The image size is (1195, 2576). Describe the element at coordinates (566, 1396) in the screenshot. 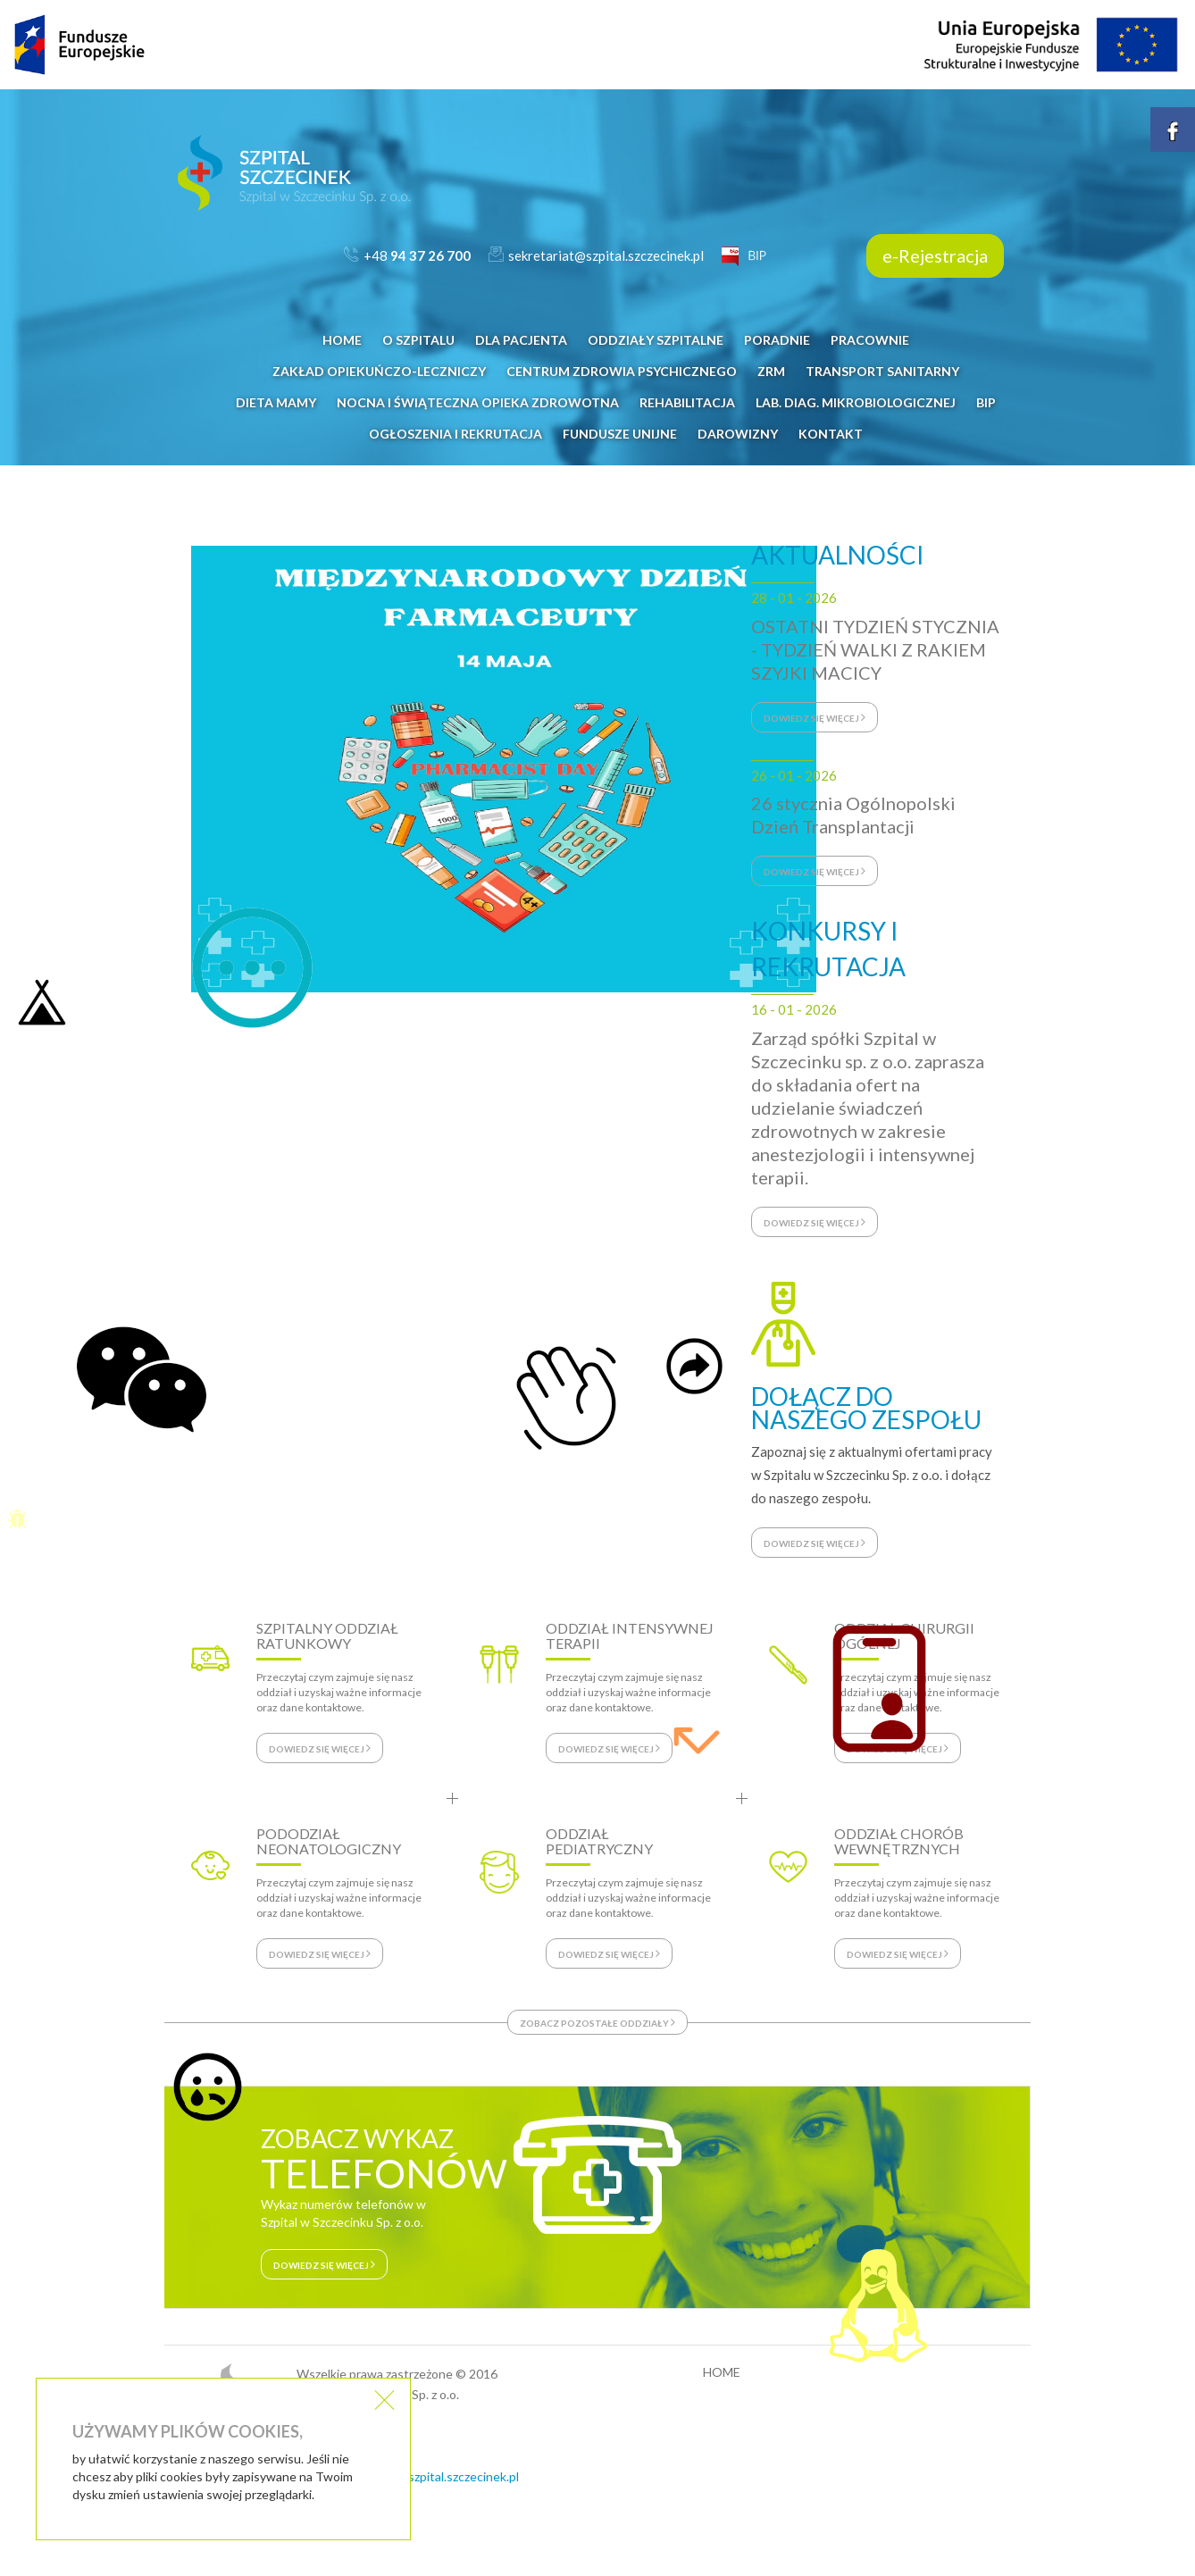

I see `greet or welcome new users` at that location.